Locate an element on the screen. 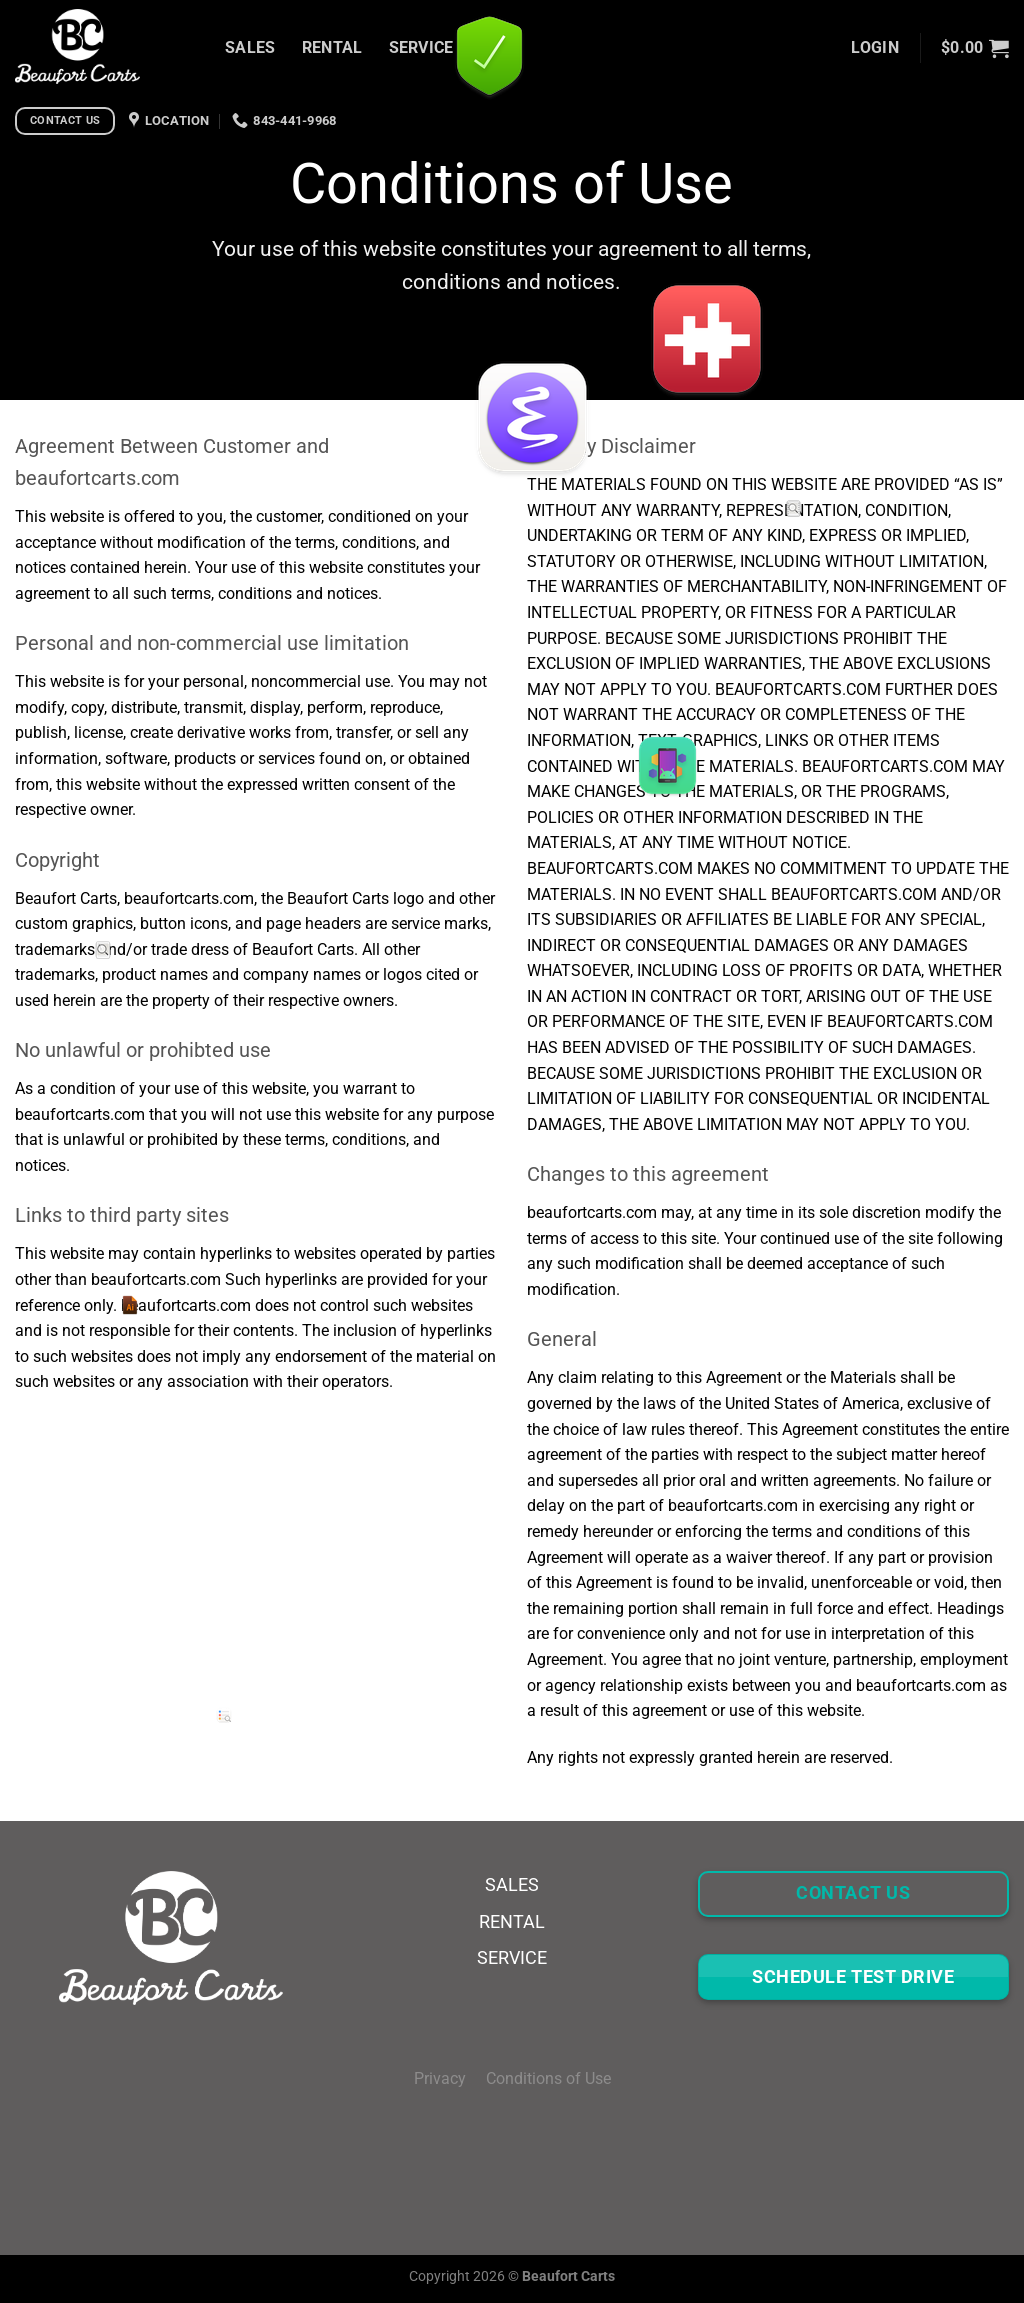  open the log viewer application is located at coordinates (224, 1715).